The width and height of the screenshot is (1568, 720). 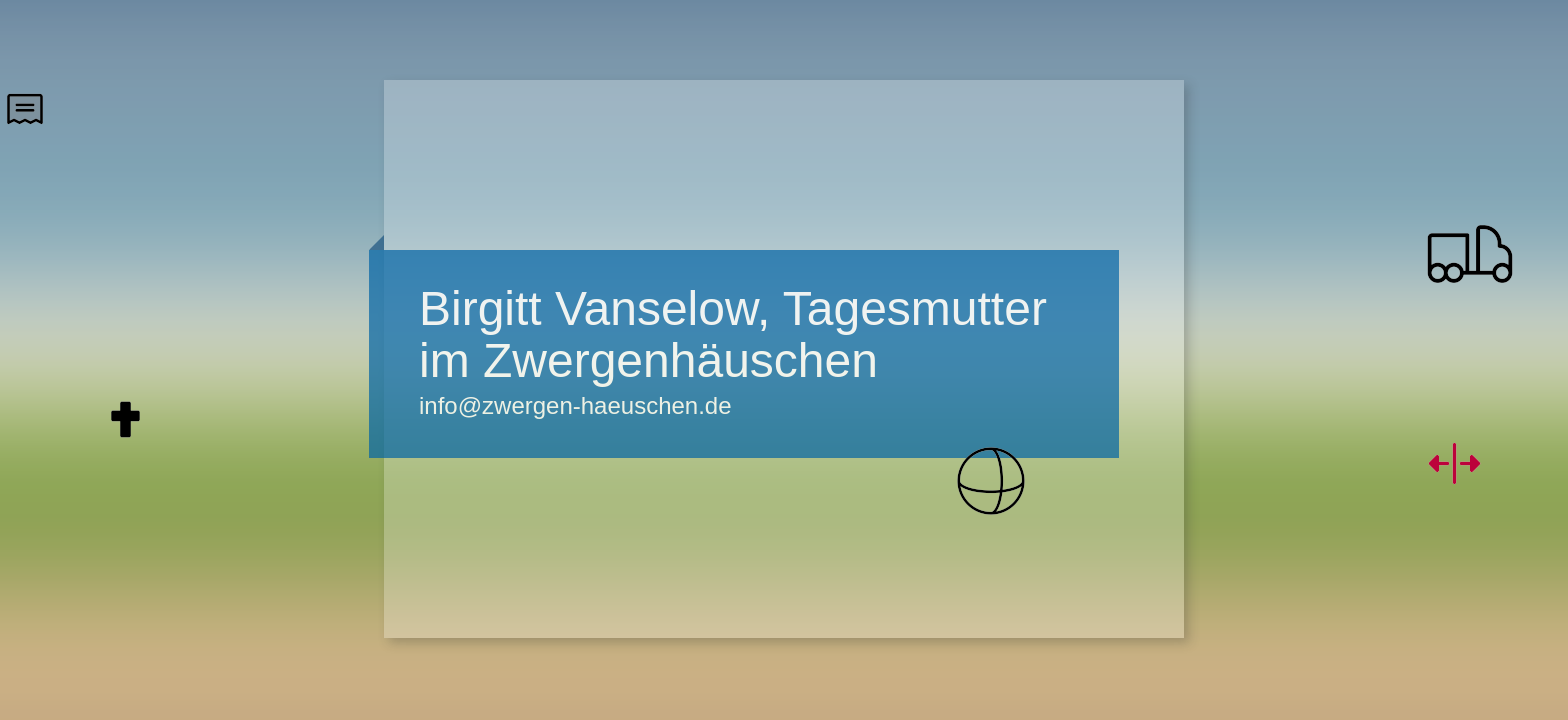 I want to click on track shipment or delivery status, so click(x=1470, y=254).